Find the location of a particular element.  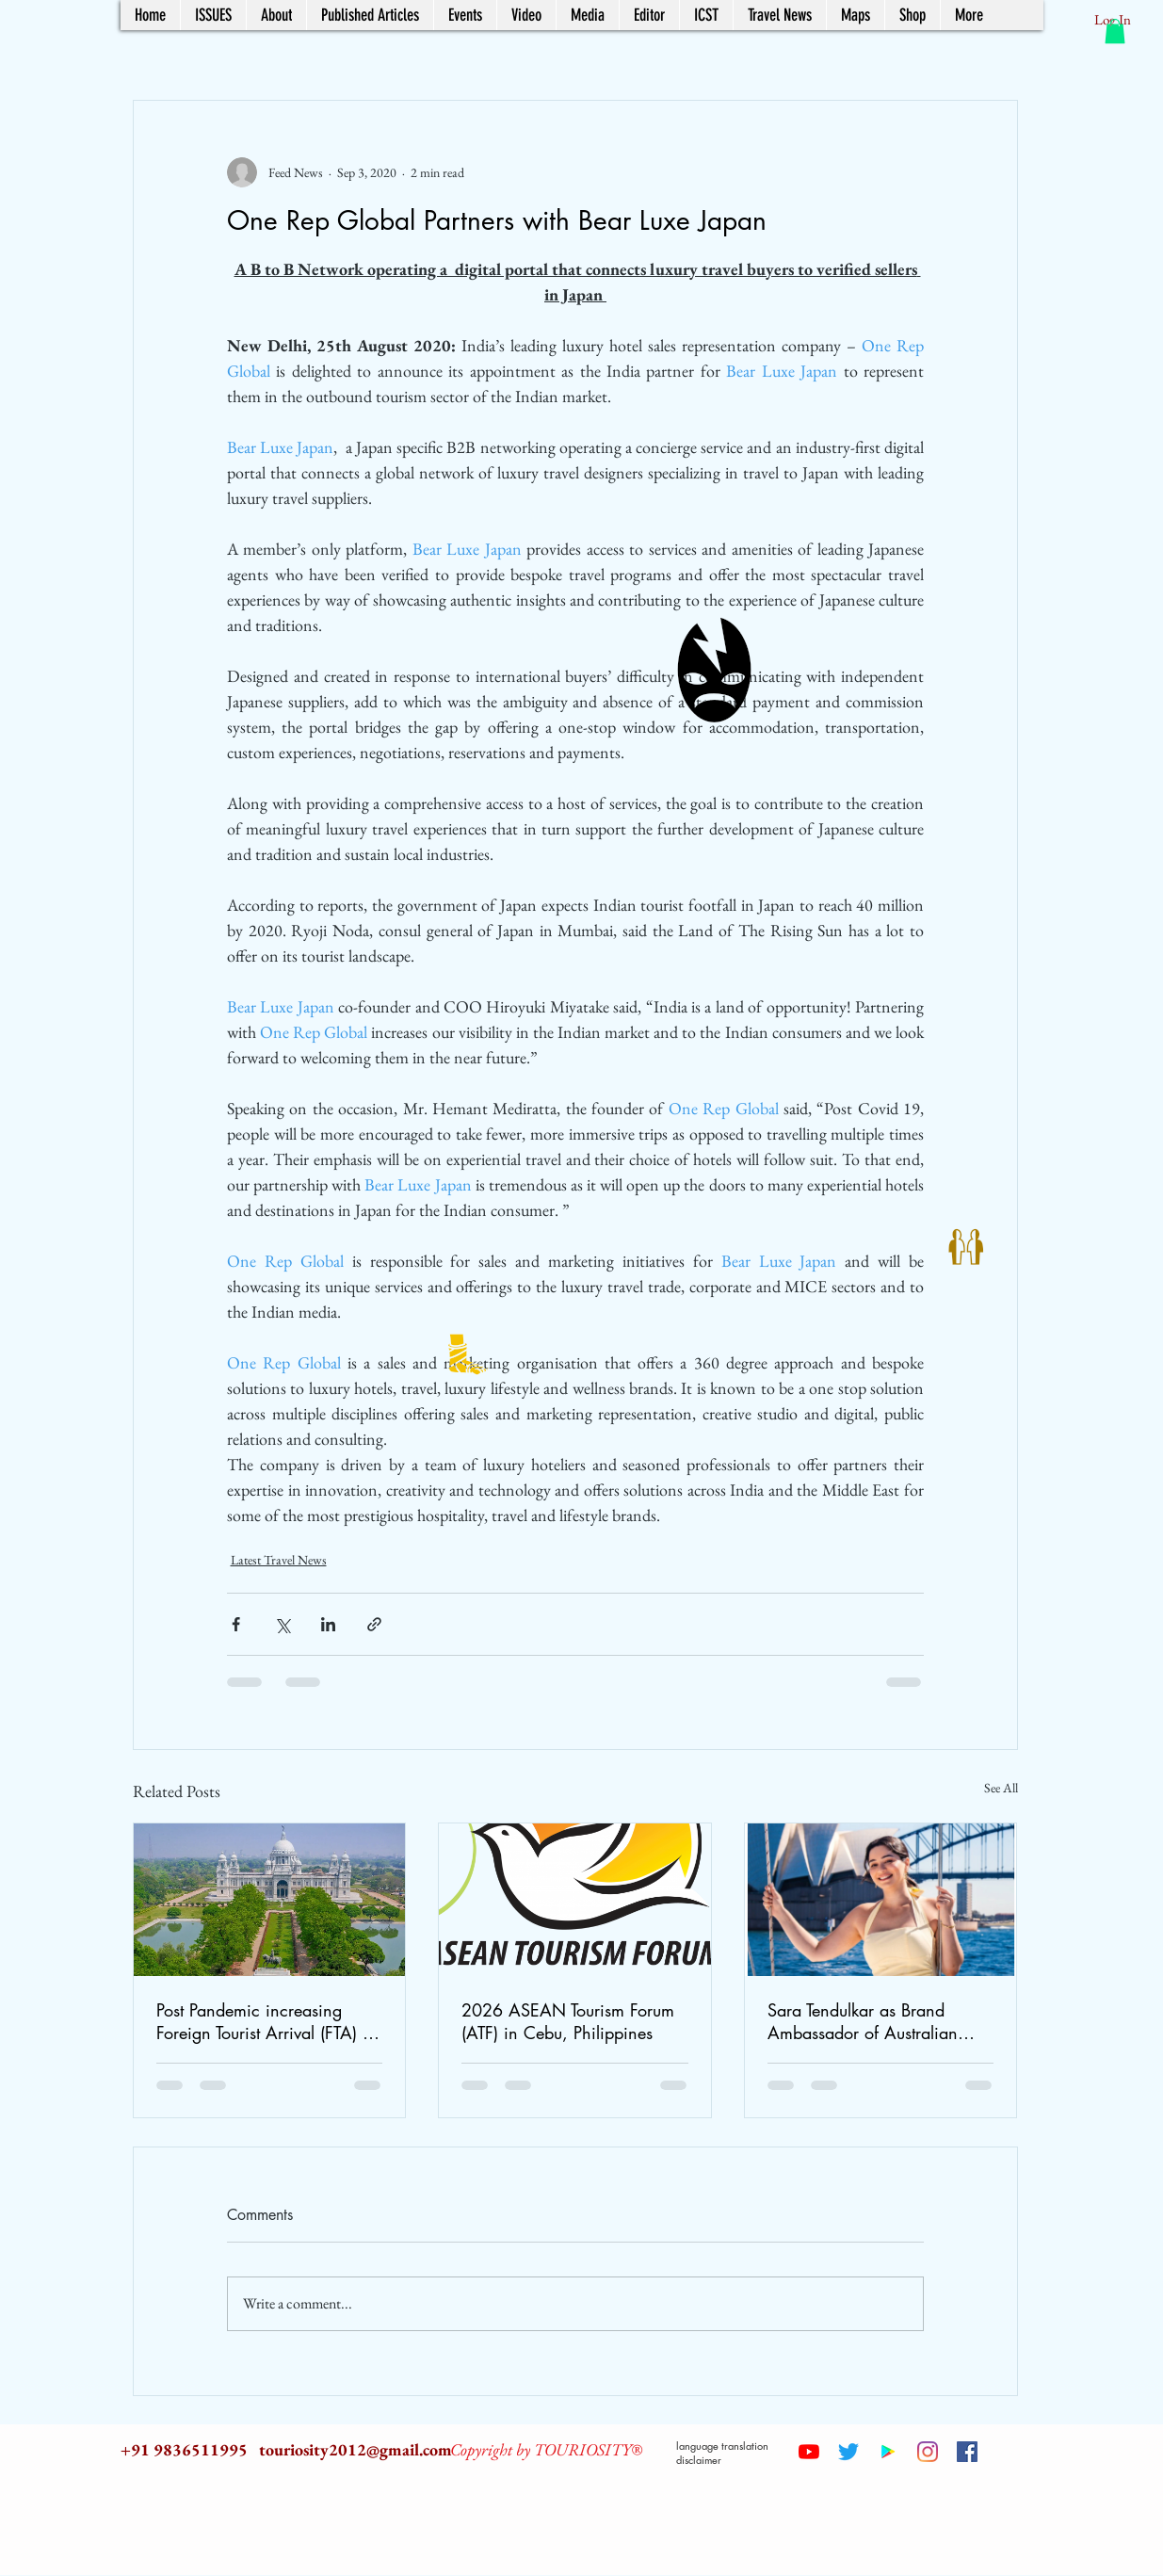

toggle between two modes or perspectives is located at coordinates (965, 1246).